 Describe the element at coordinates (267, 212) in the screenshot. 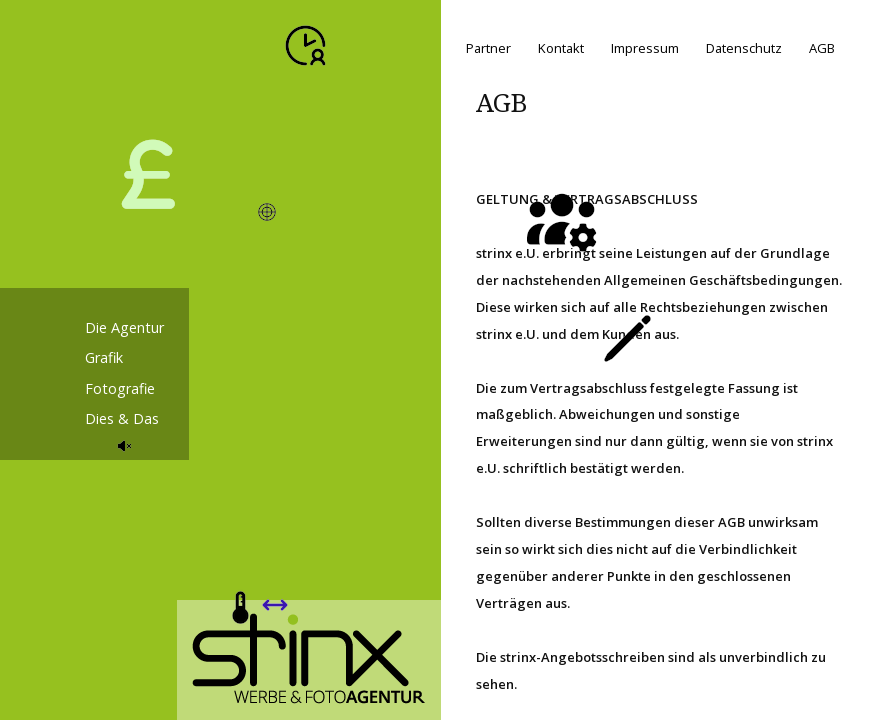

I see `view polar chart data` at that location.